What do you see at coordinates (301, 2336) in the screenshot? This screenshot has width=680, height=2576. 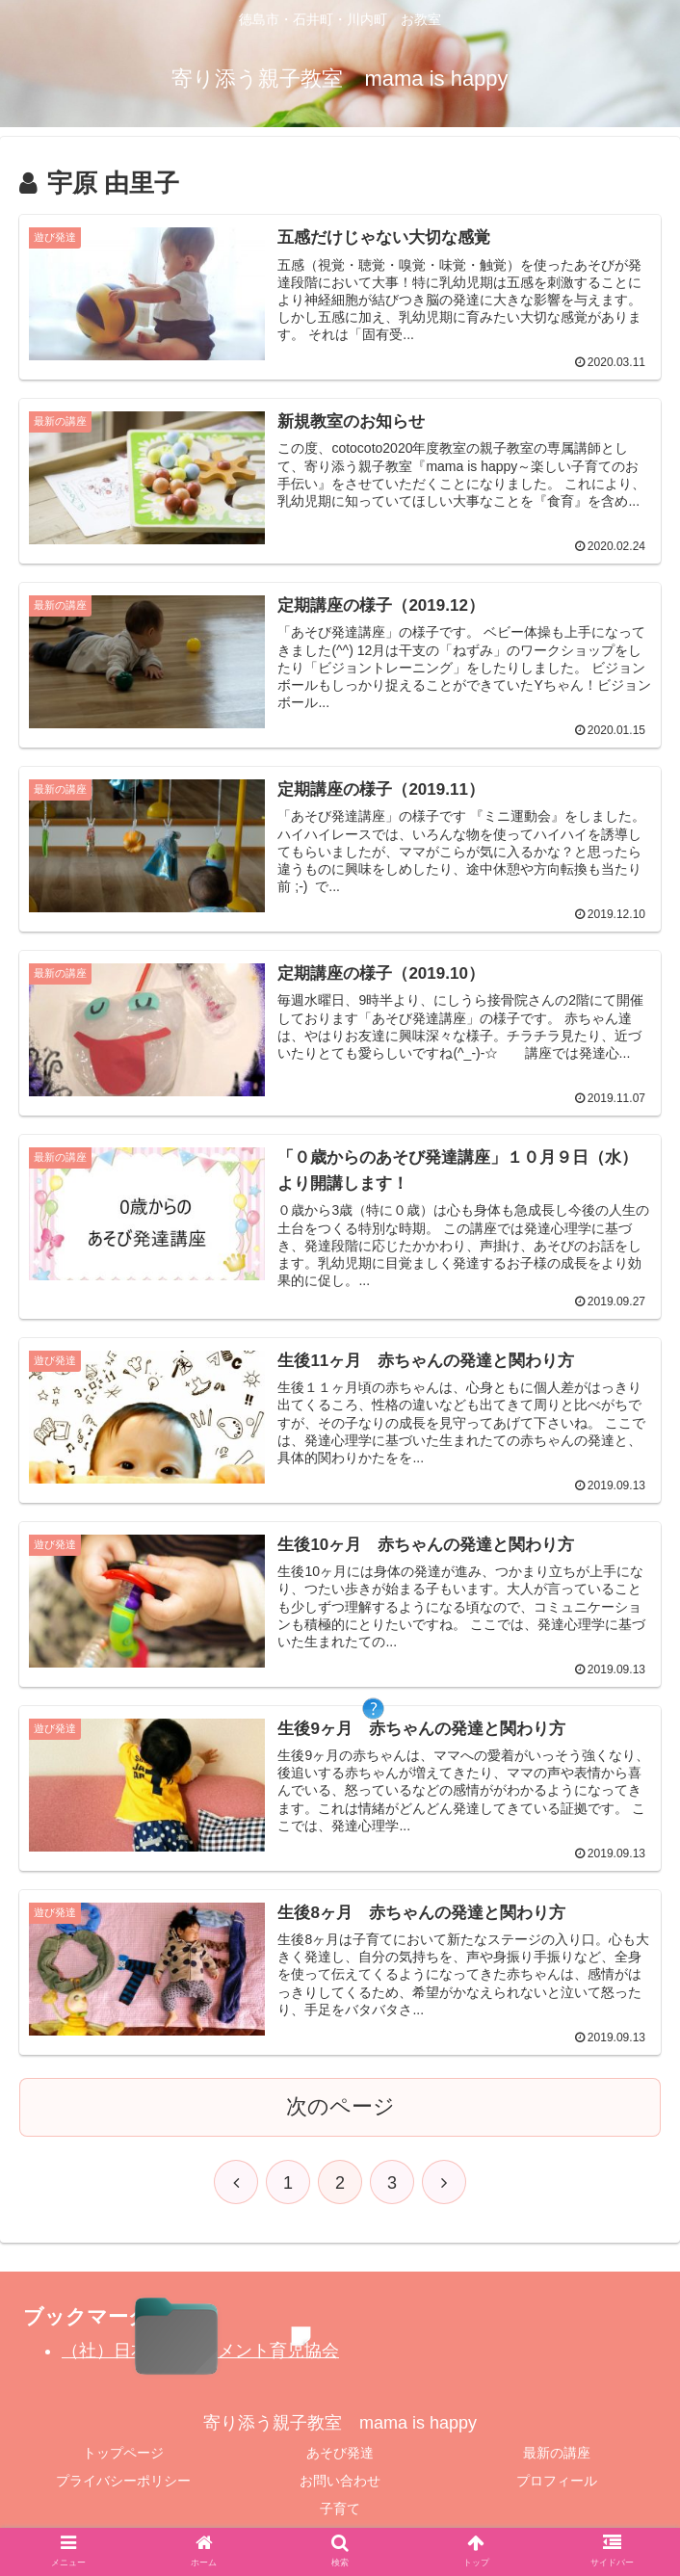 I see `unknown or unrecognized clipping file type` at bounding box center [301, 2336].